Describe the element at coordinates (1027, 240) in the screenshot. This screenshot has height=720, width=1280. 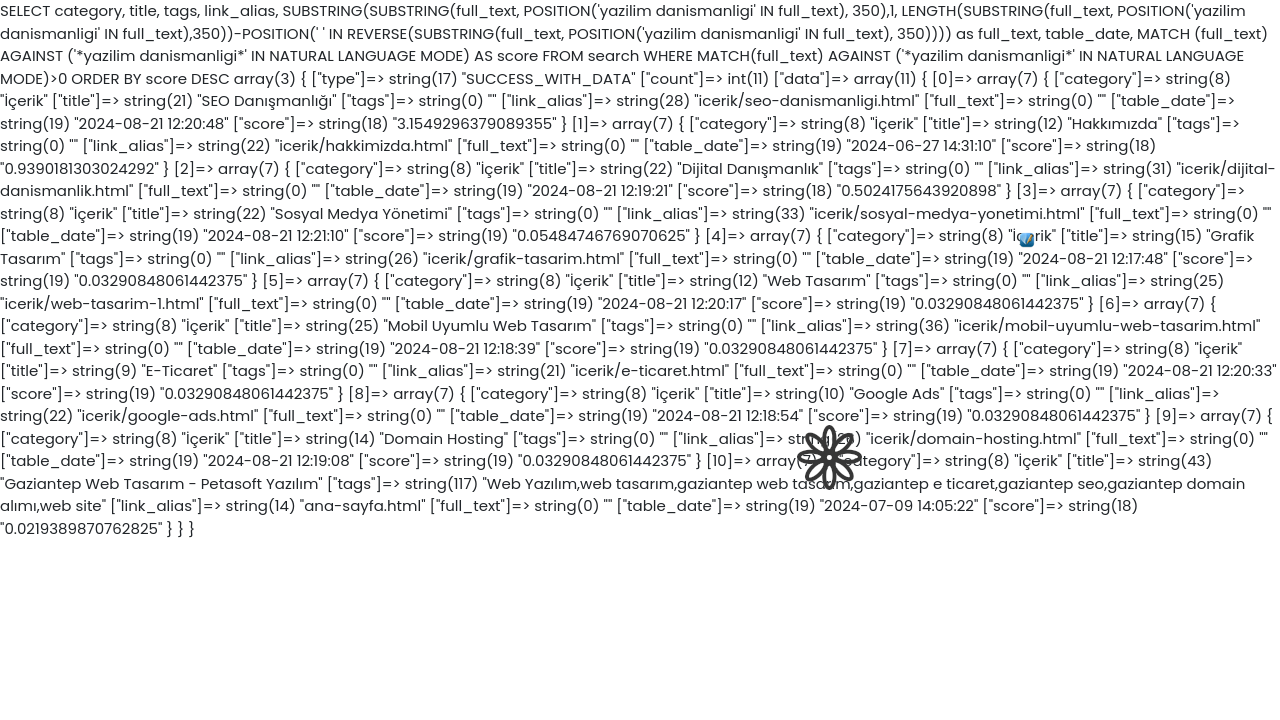
I see `open scribus desktop publishing application` at that location.